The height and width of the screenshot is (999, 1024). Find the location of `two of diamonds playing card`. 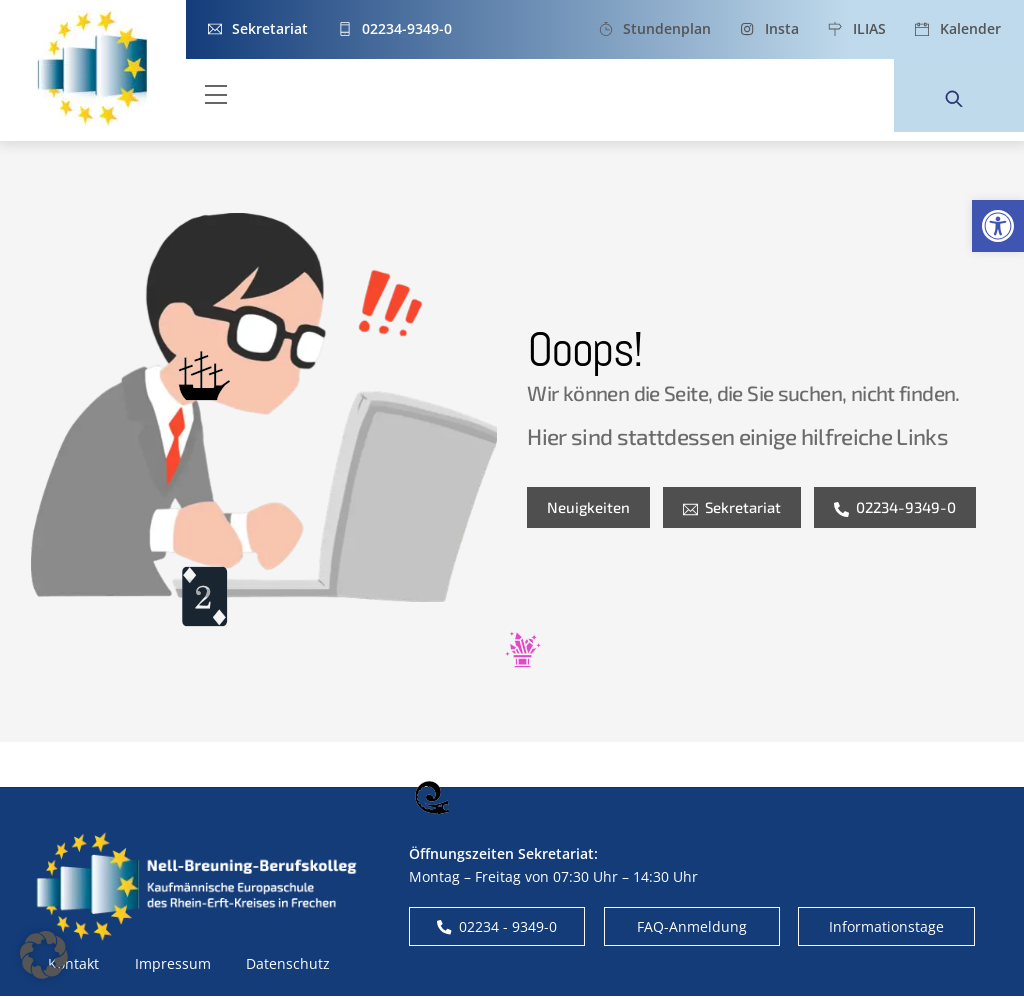

two of diamonds playing card is located at coordinates (204, 596).